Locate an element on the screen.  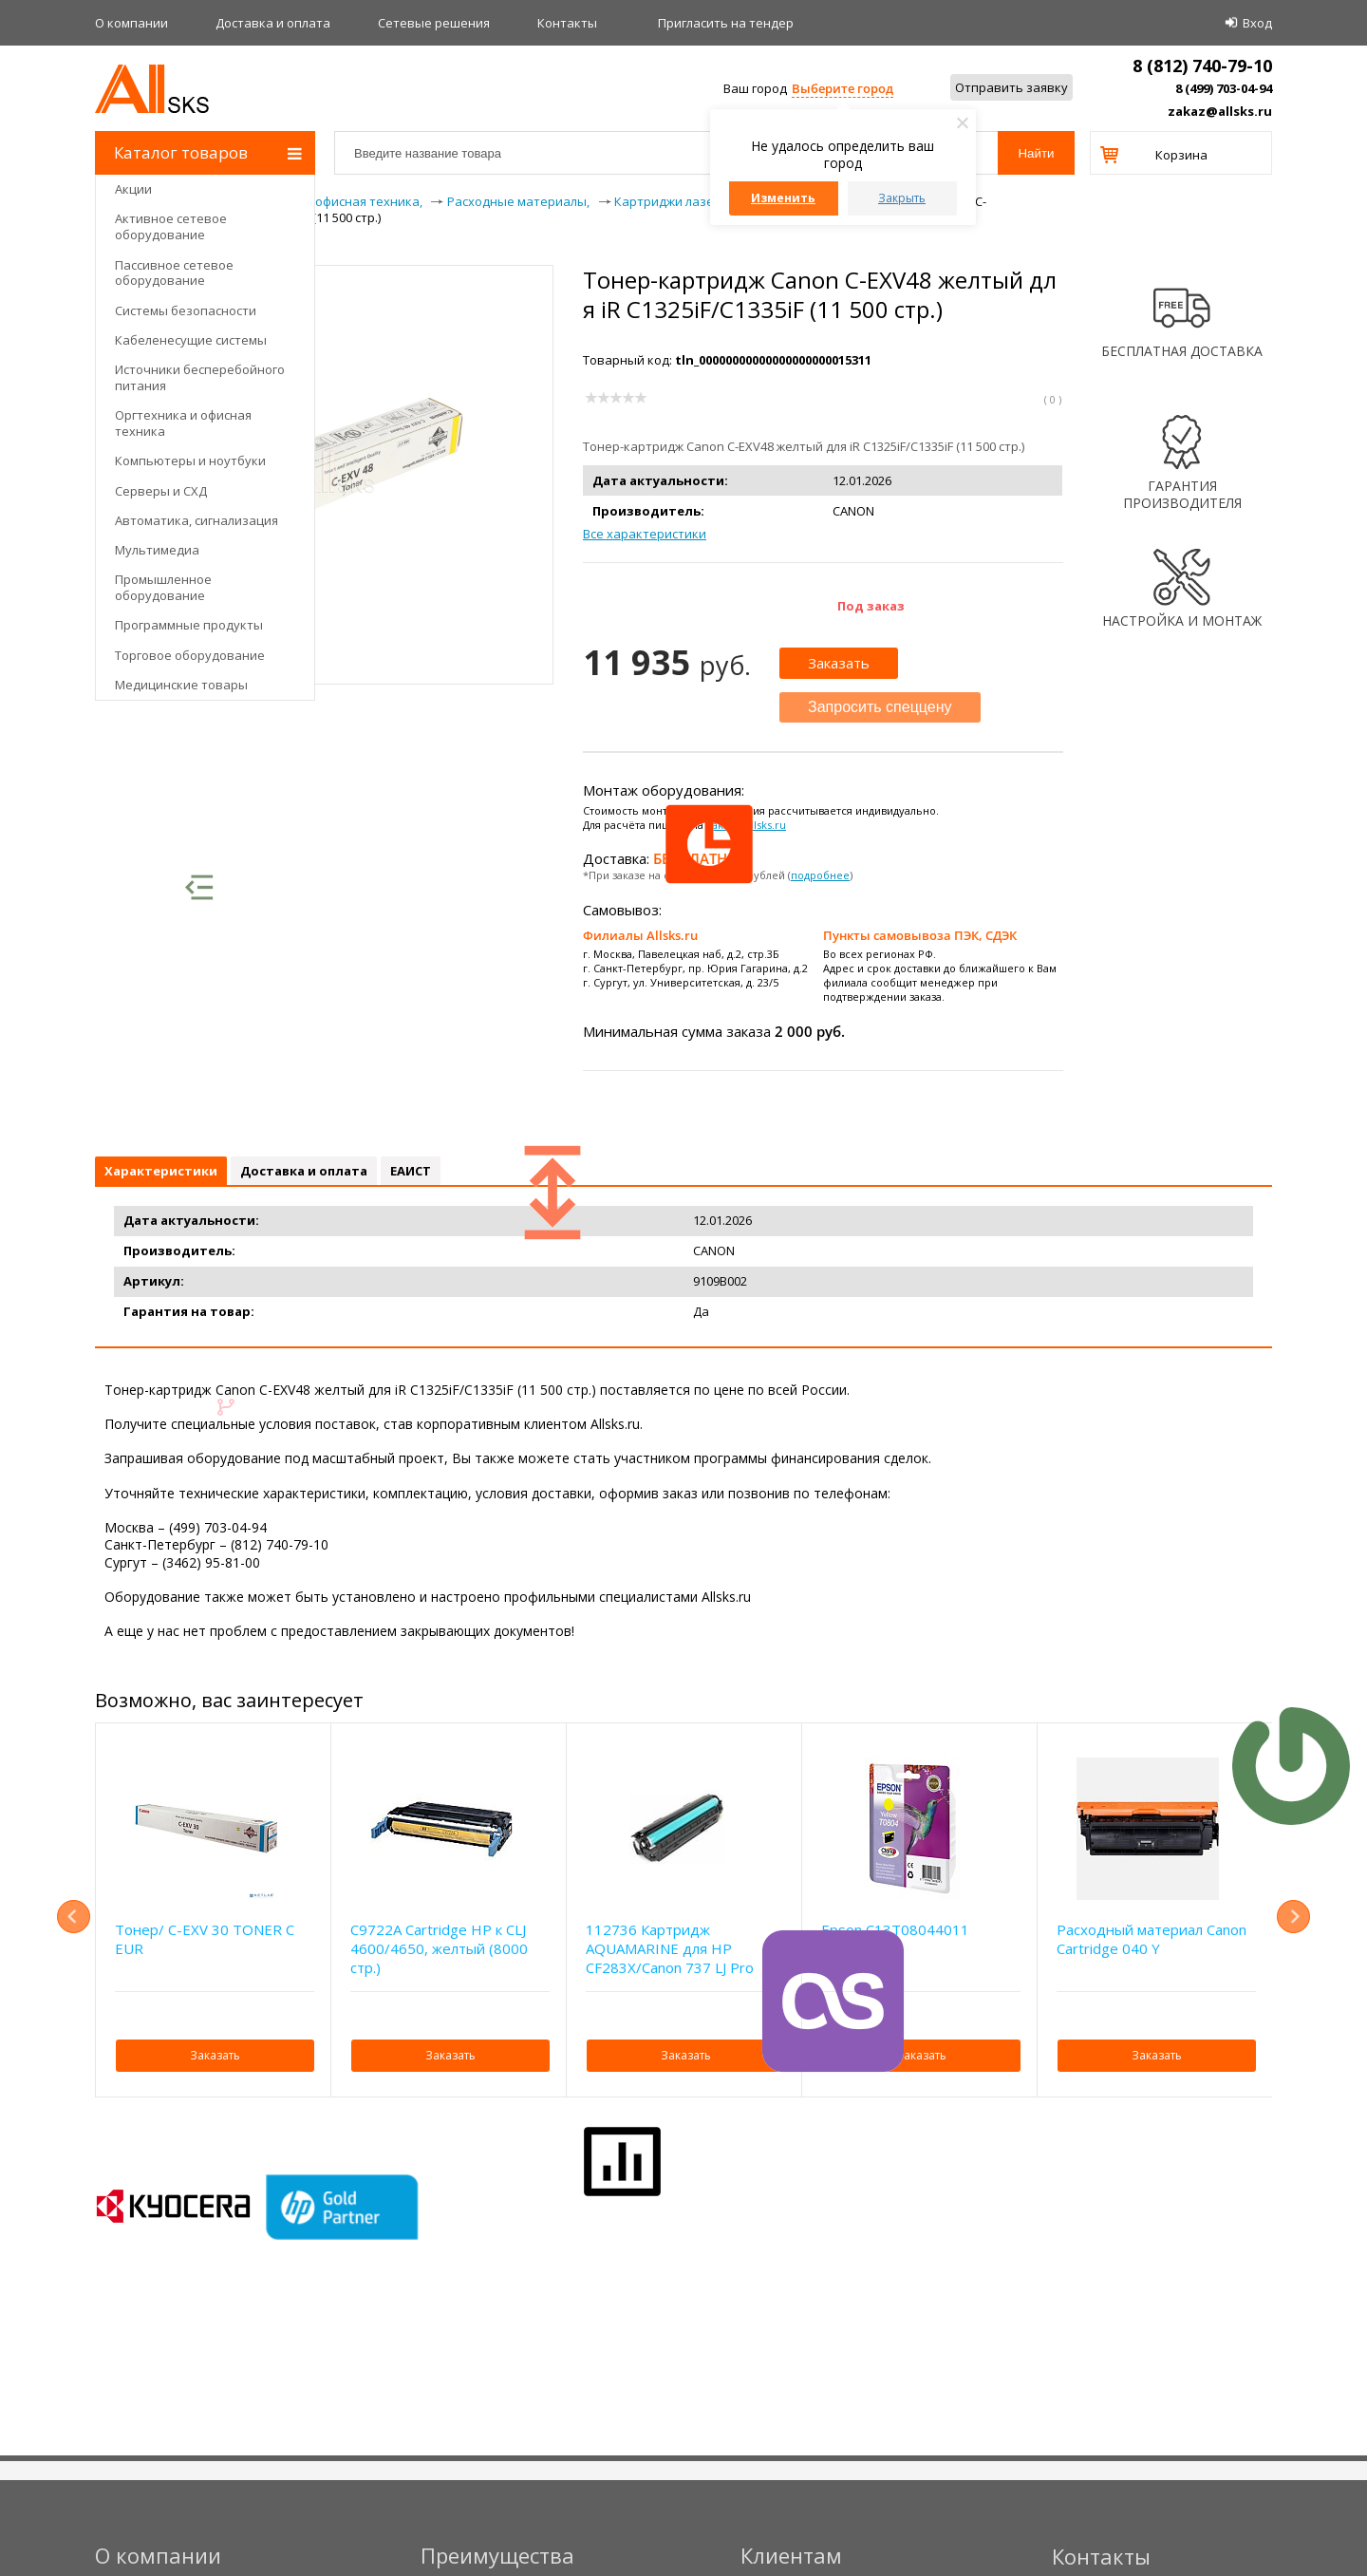
link to gravatar profile settings is located at coordinates (1291, 1766).